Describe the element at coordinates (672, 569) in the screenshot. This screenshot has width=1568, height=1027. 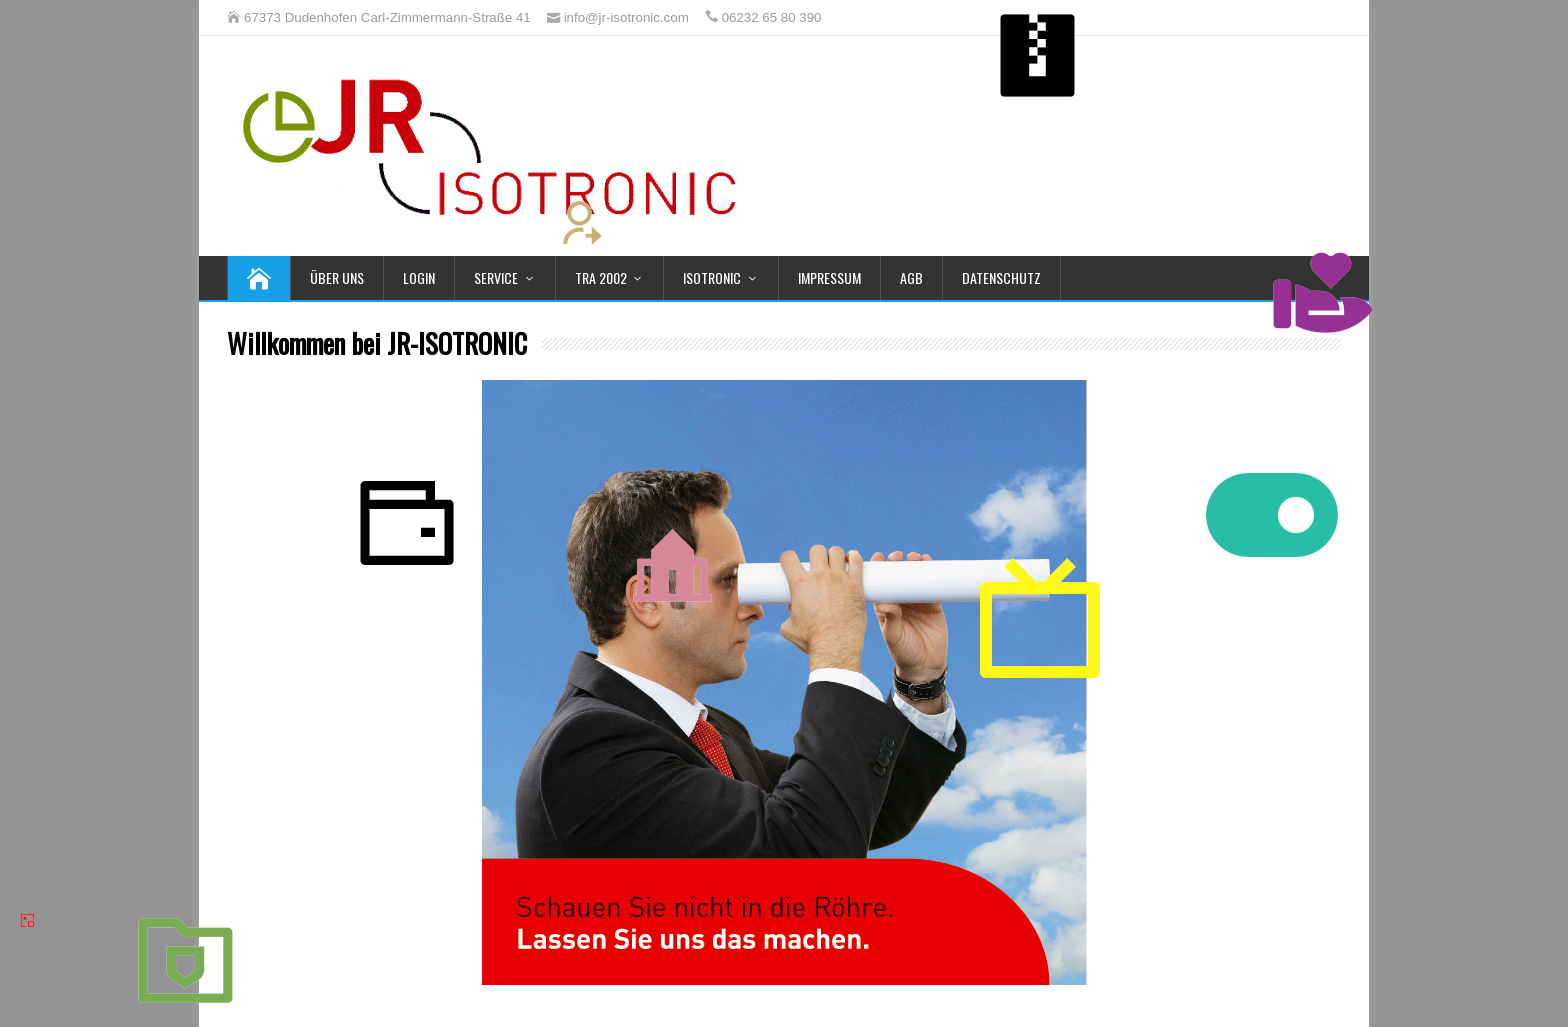
I see `access education or school-related features` at that location.